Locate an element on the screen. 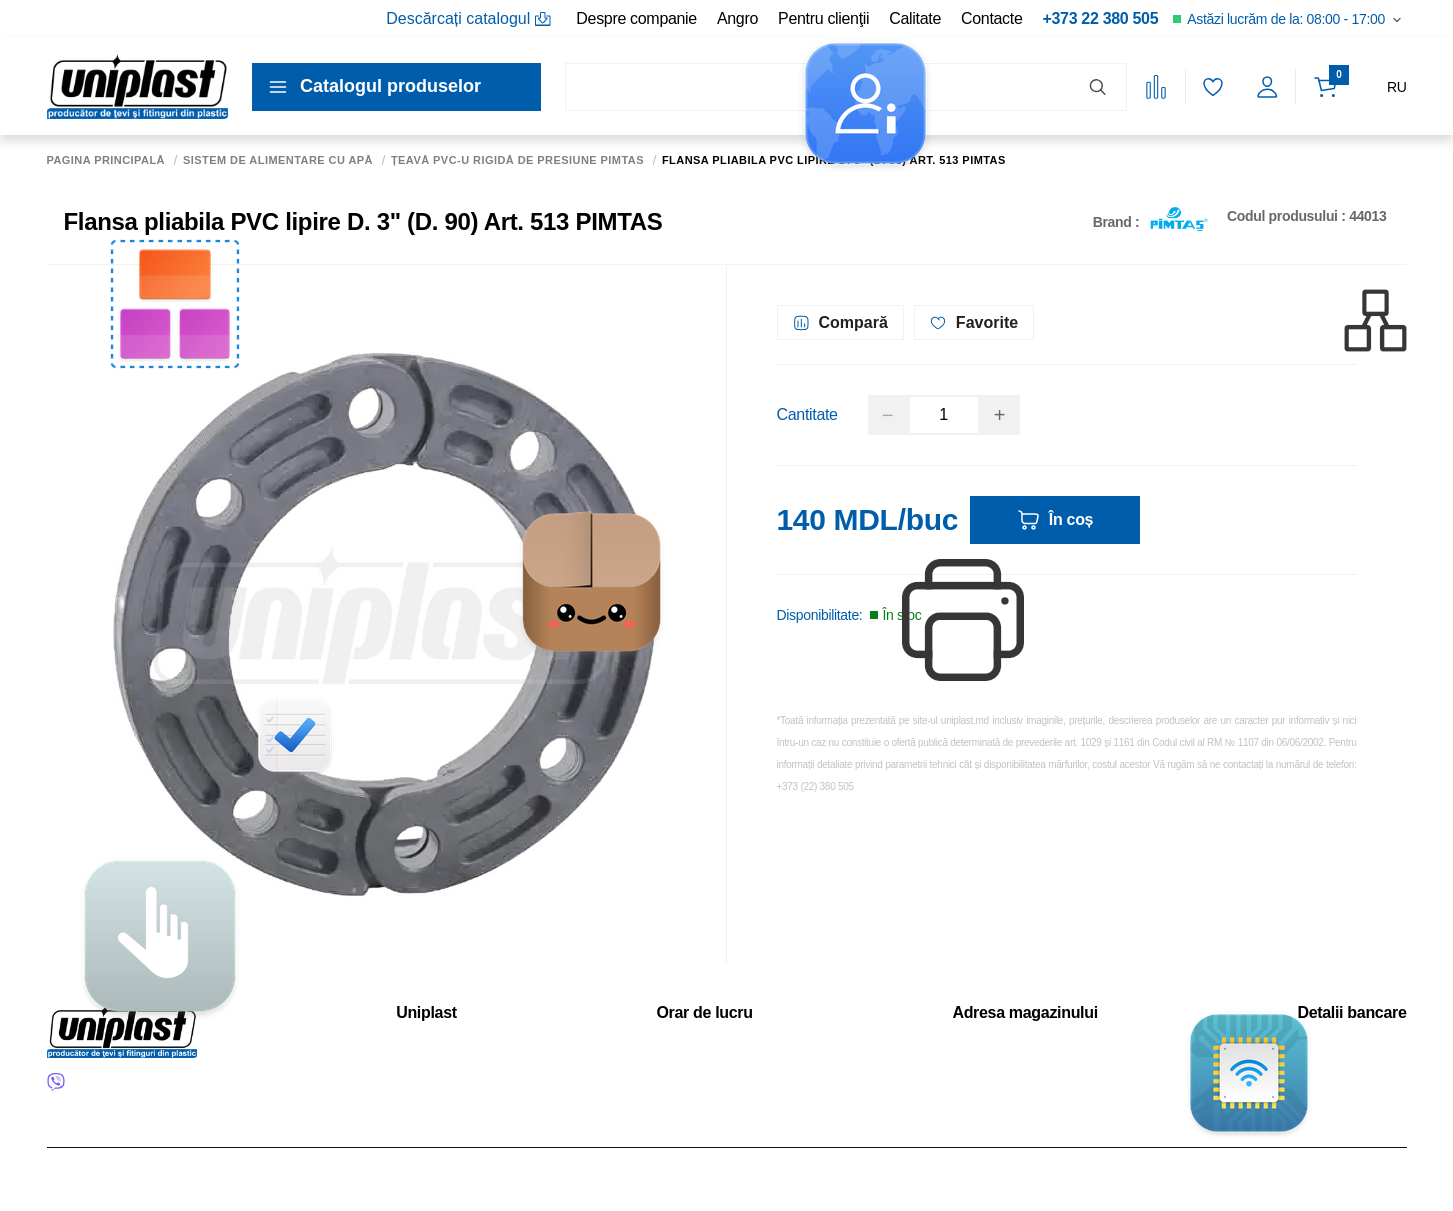 This screenshot has height=1211, width=1453. open boxbuddy container management app is located at coordinates (591, 582).